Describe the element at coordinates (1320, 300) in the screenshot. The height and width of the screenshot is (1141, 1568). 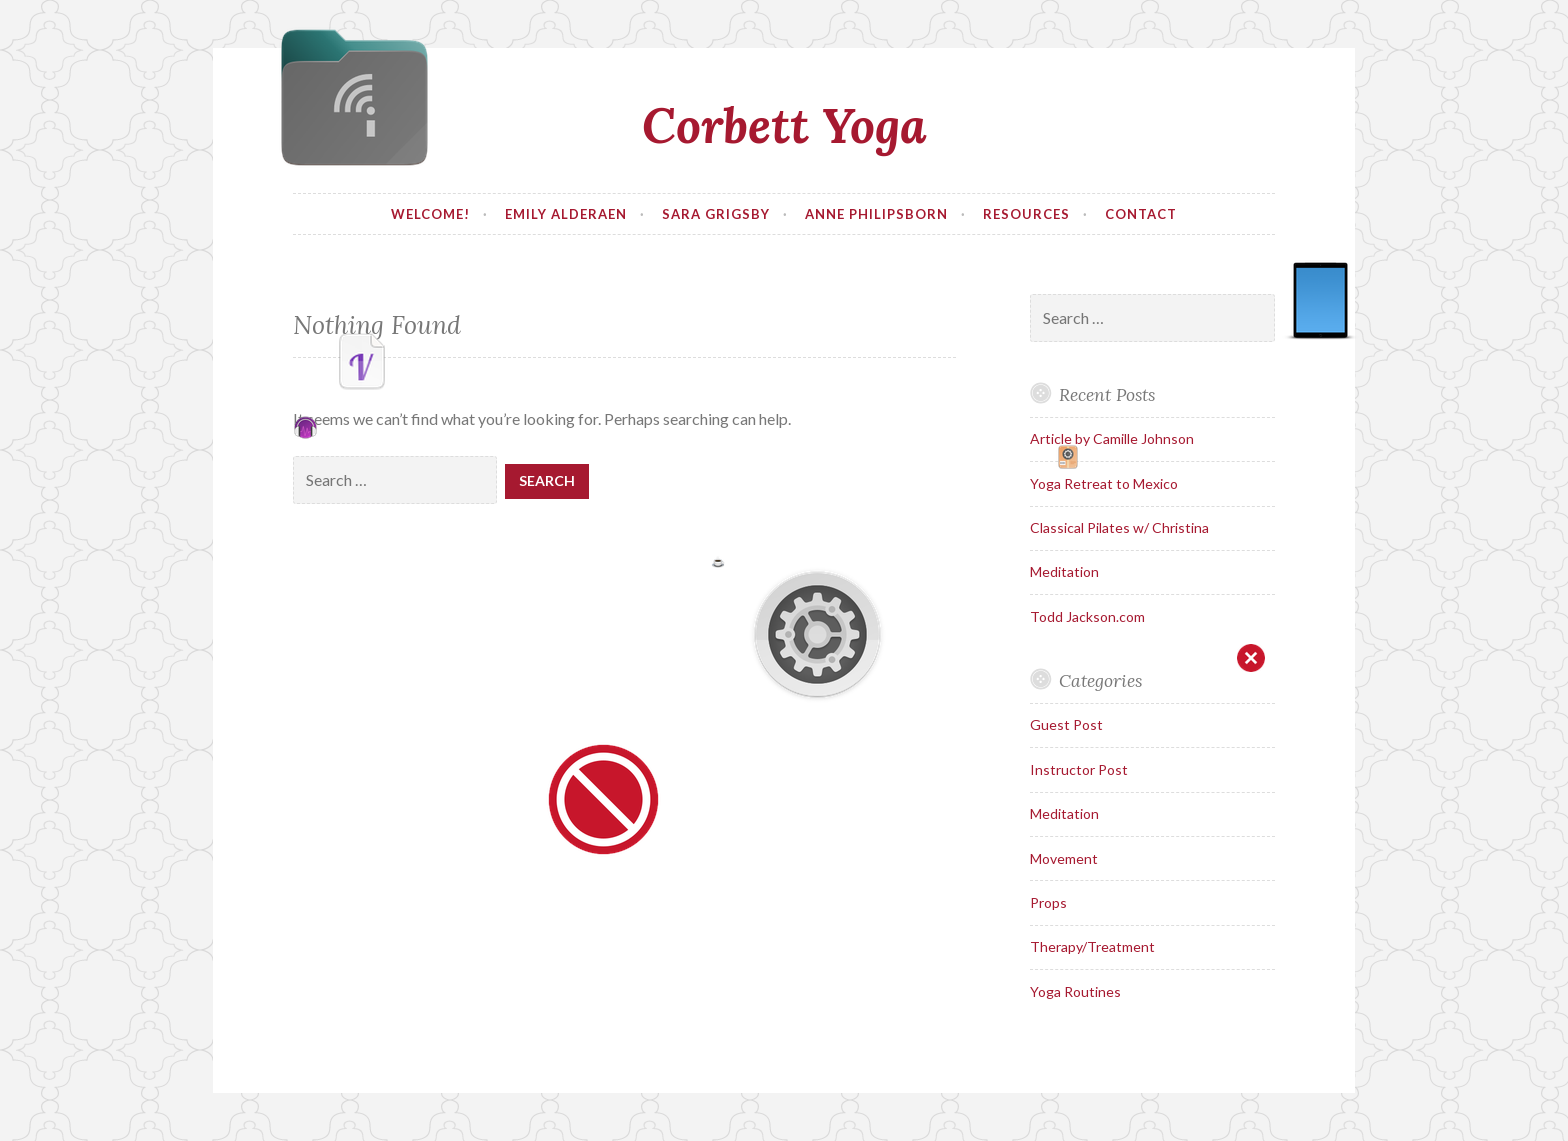
I see `iPad Pro with cellular connectivity in device list` at that location.